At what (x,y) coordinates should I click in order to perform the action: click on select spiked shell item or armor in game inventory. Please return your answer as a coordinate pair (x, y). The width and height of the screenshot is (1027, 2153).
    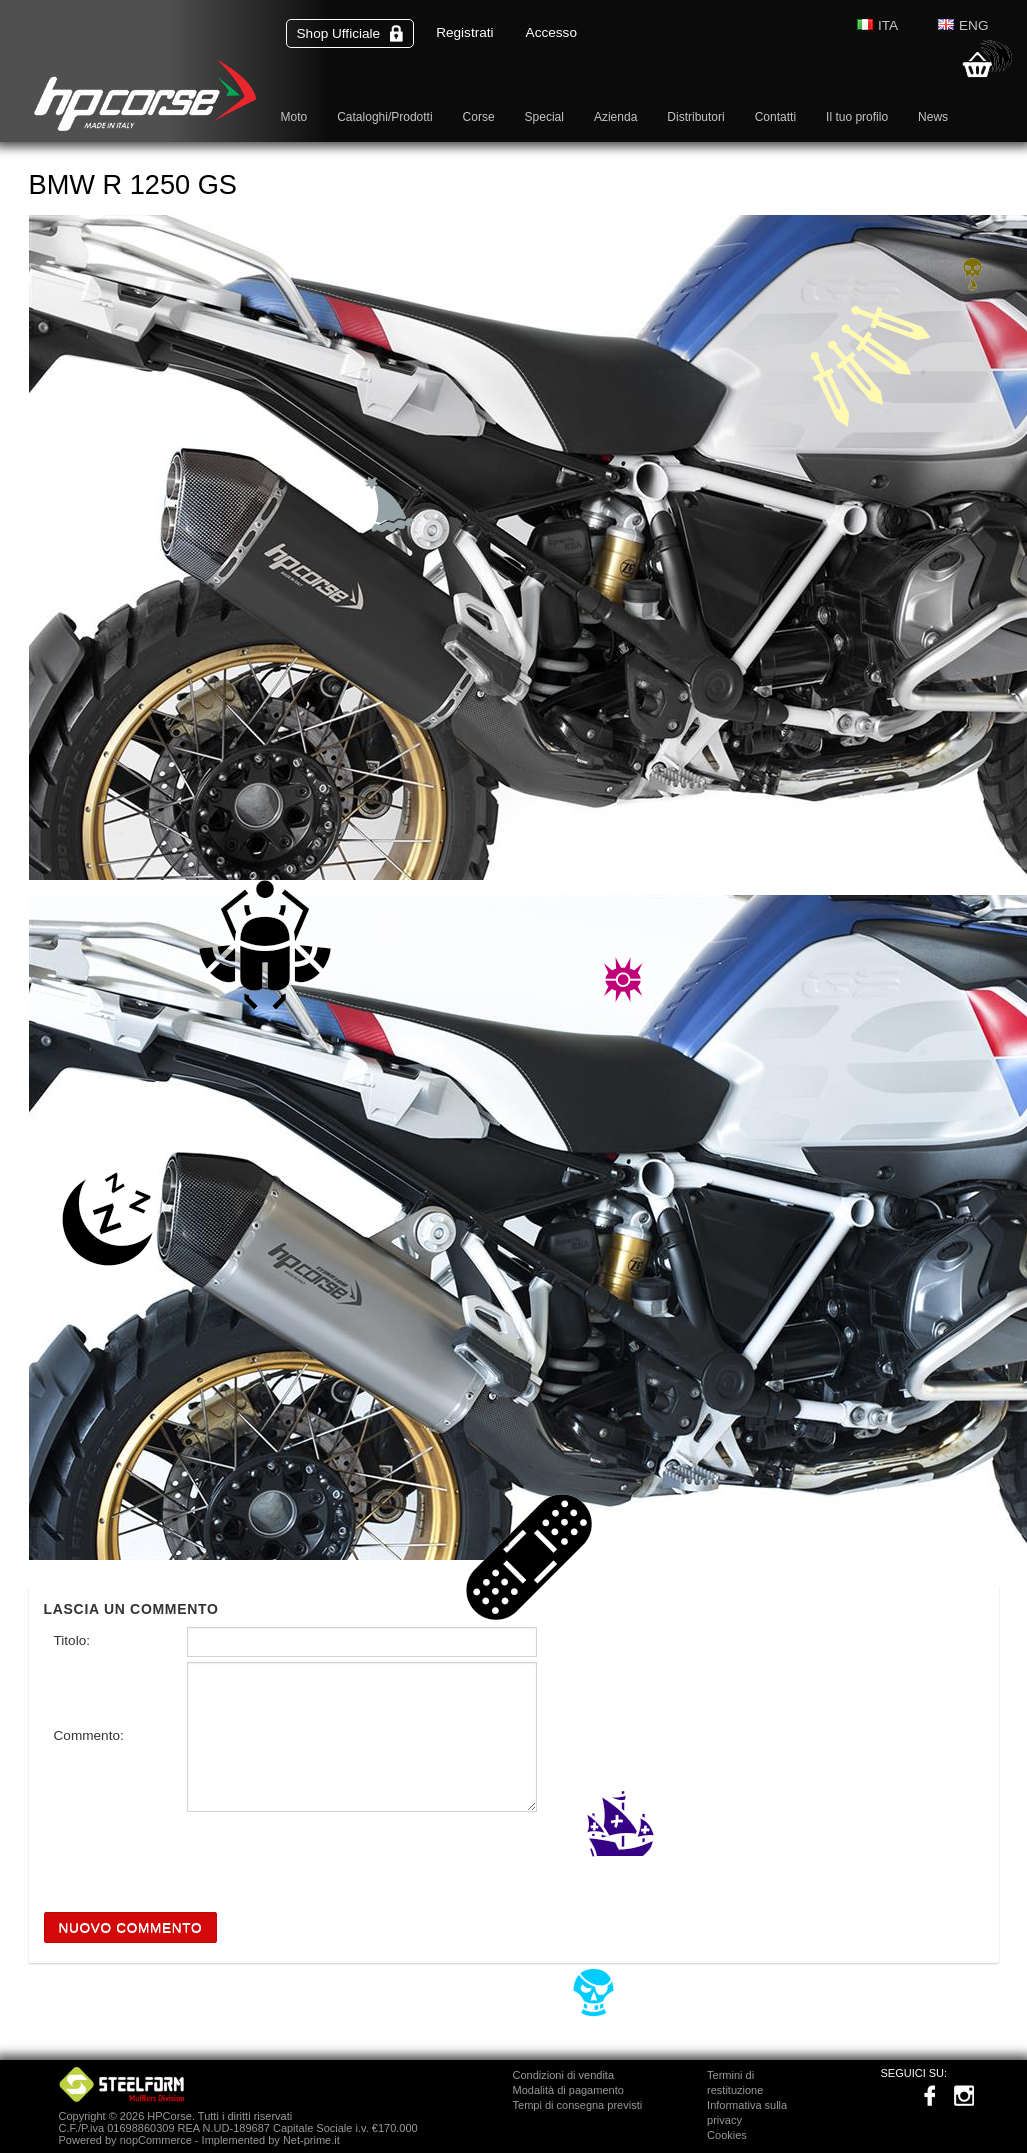
    Looking at the image, I should click on (623, 980).